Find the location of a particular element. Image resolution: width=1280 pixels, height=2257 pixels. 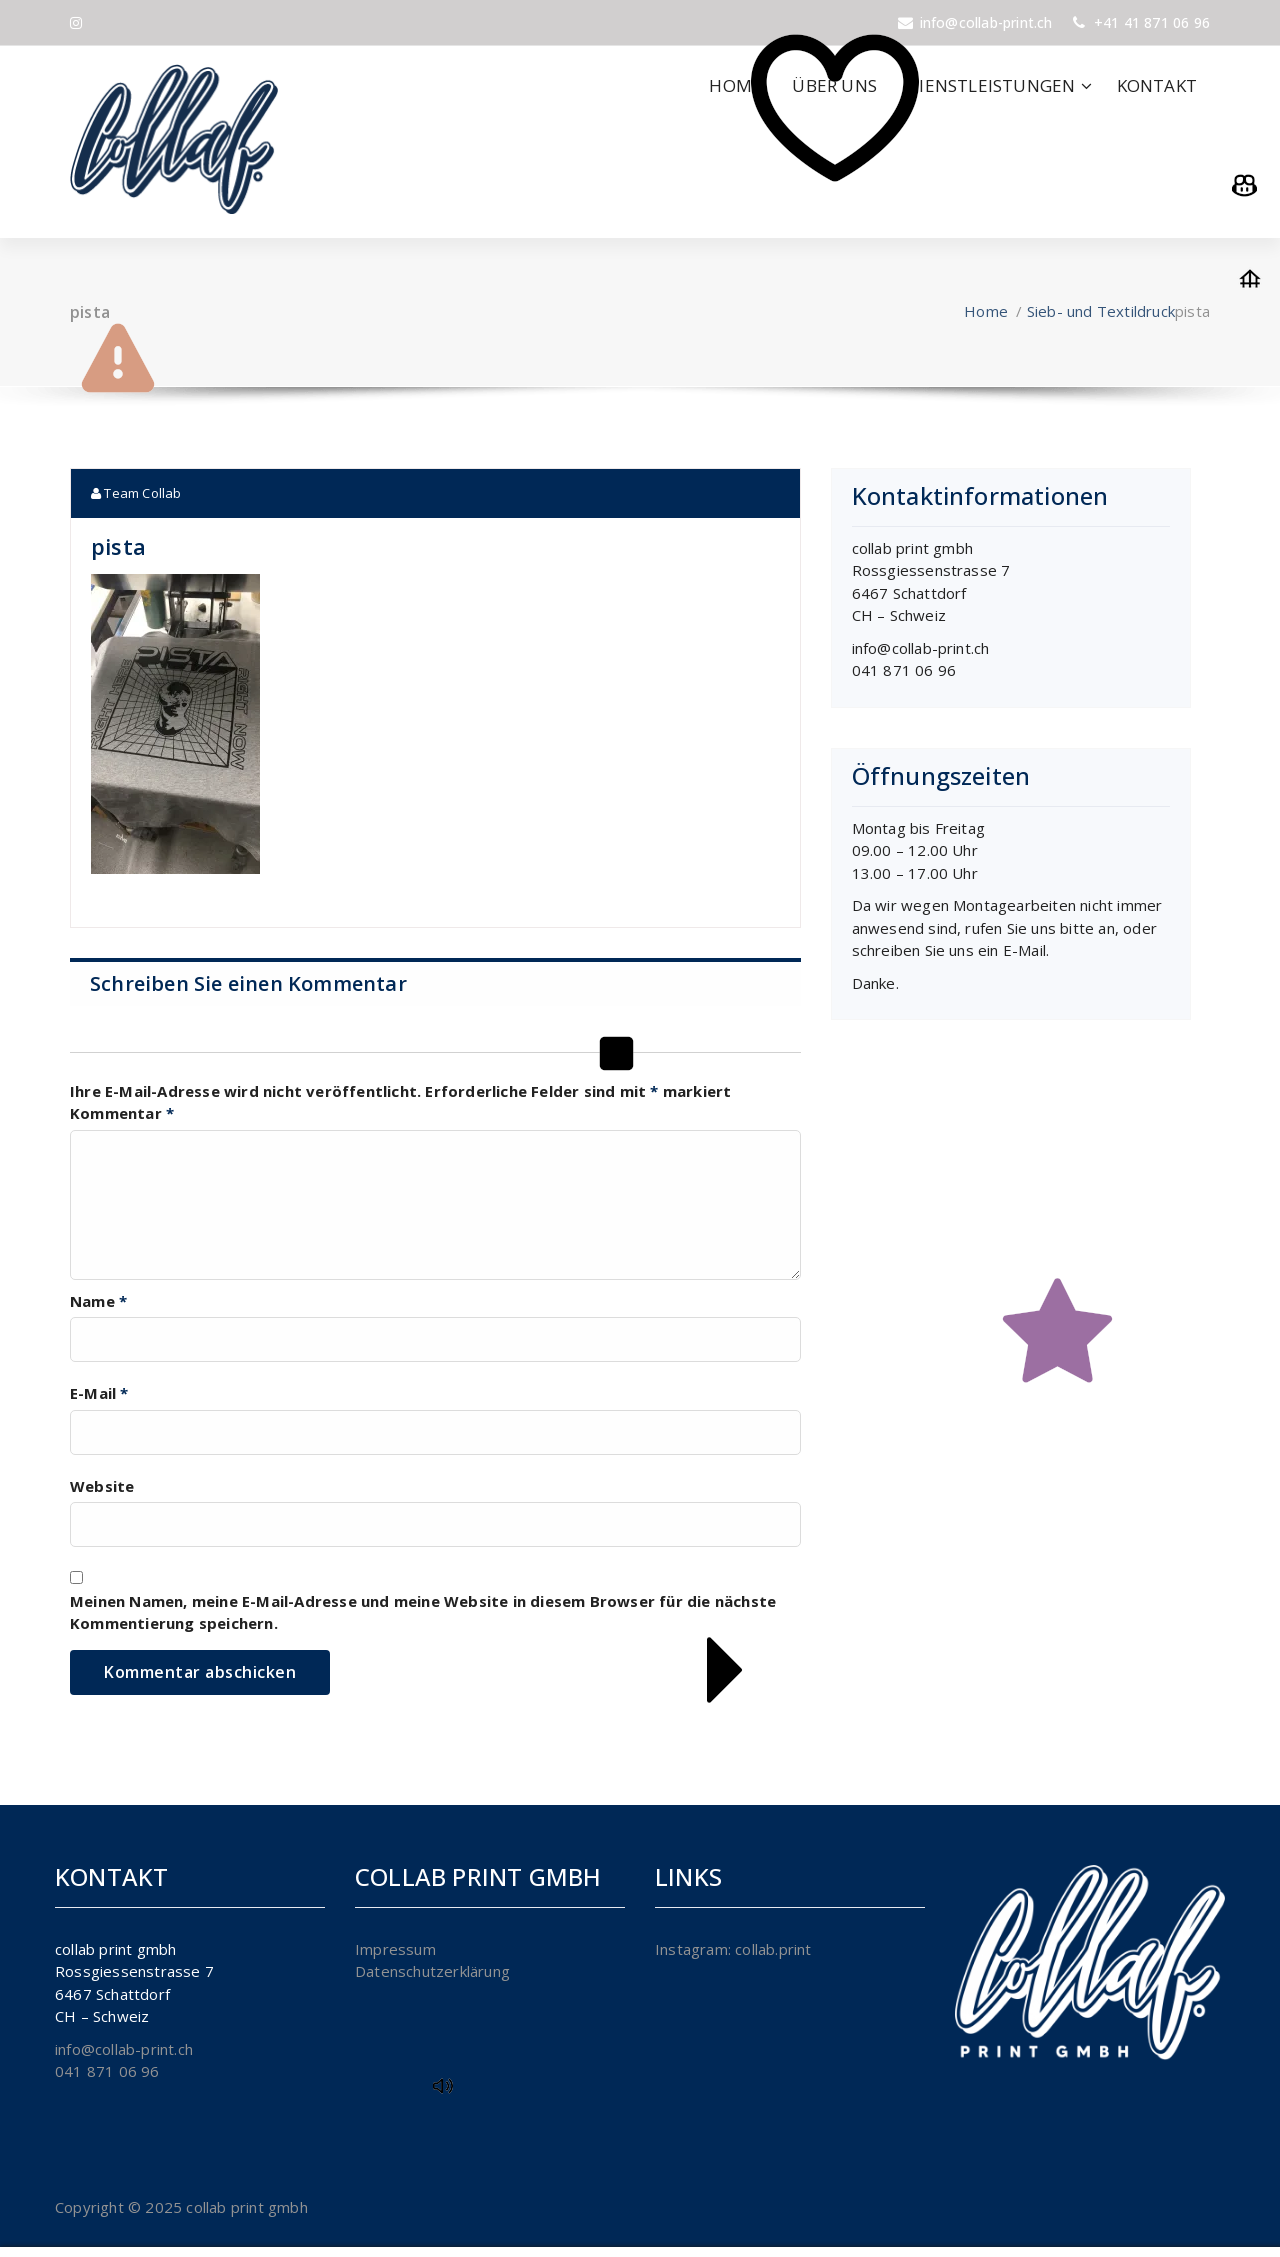

unmute audio or turn sound on is located at coordinates (443, 2086).